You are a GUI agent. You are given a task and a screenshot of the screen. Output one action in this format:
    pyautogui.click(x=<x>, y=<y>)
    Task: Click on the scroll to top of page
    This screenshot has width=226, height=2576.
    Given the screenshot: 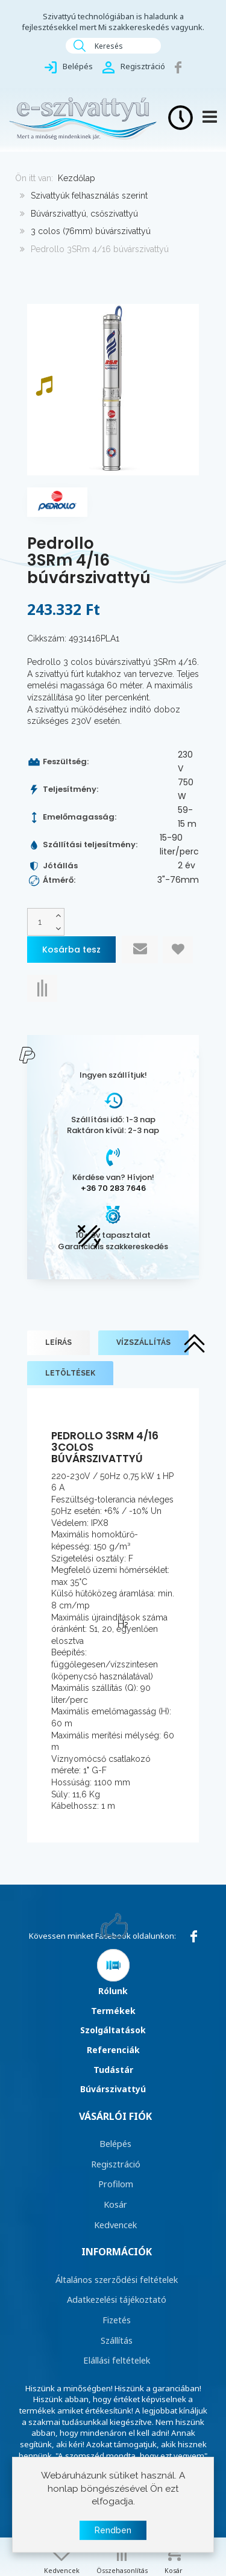 What is the action you would take?
    pyautogui.click(x=194, y=1343)
    